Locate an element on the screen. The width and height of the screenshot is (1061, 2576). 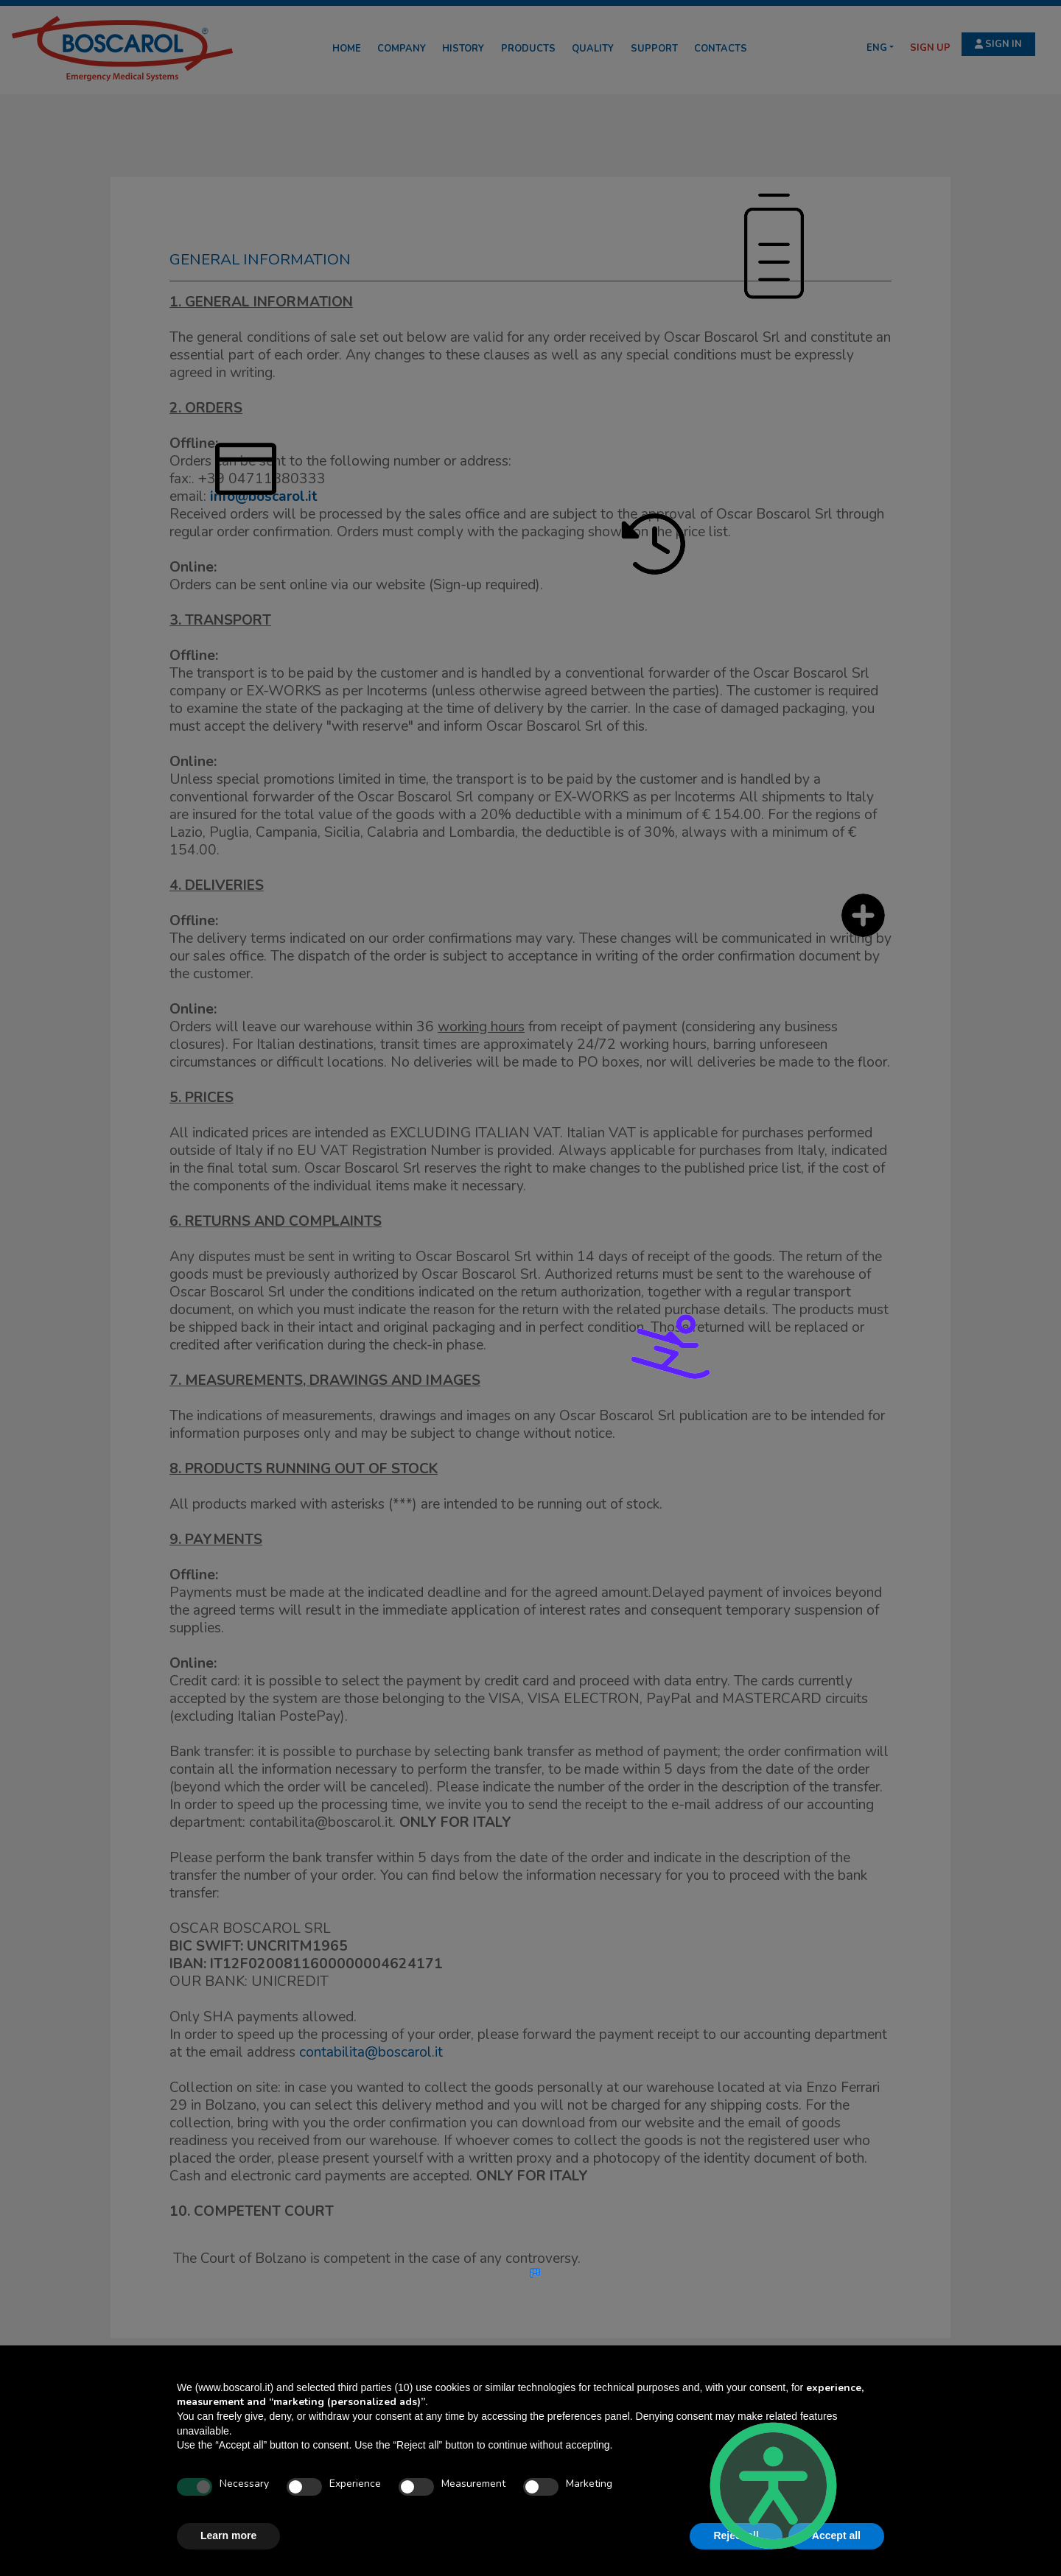
access user profile or account settings is located at coordinates (773, 2485).